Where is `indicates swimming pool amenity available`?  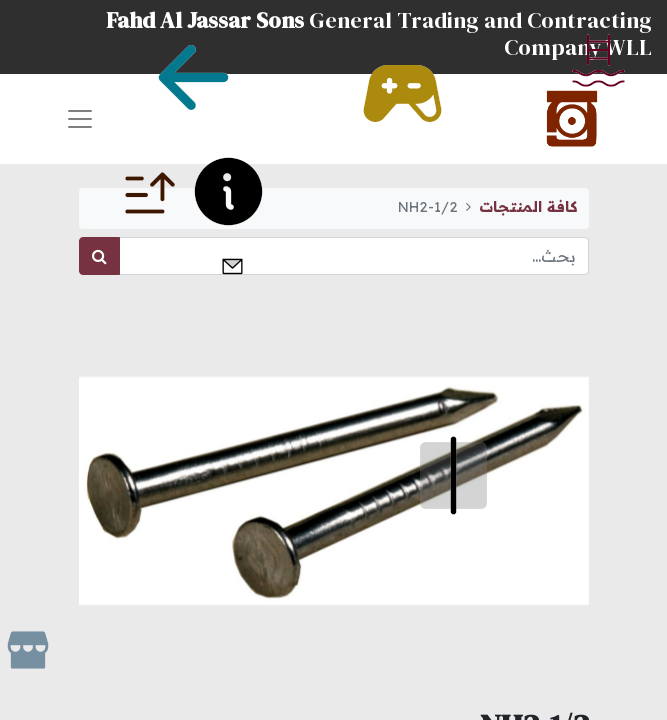
indicates swimming pool amenity available is located at coordinates (598, 60).